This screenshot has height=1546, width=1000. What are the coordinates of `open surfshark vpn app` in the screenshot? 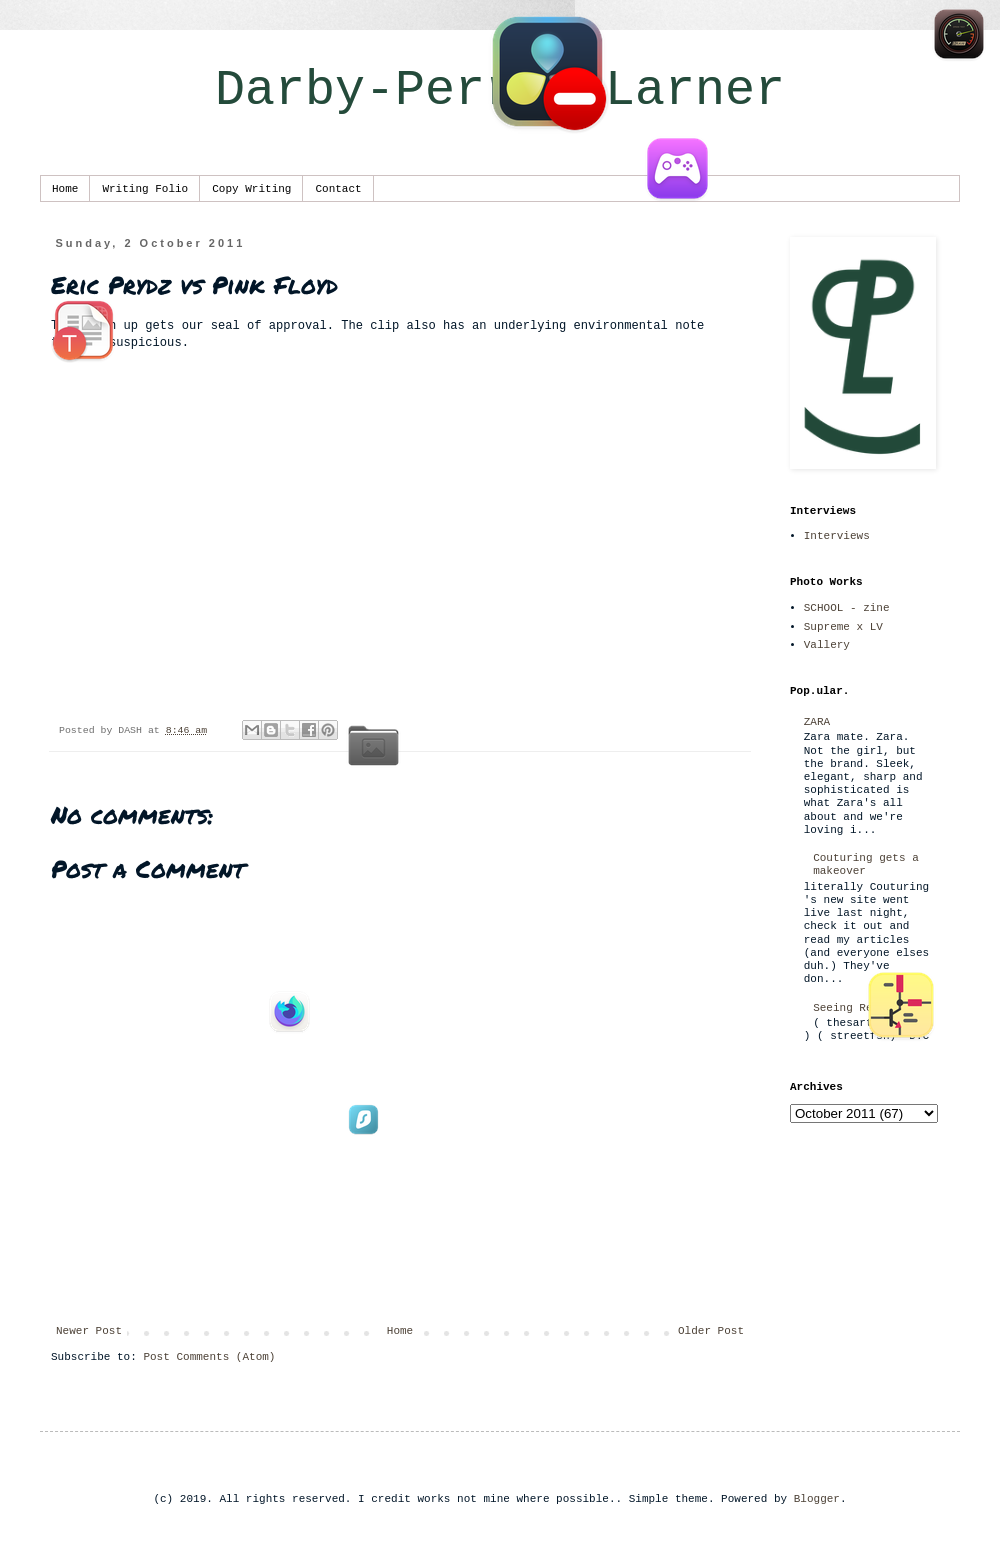 It's located at (363, 1119).